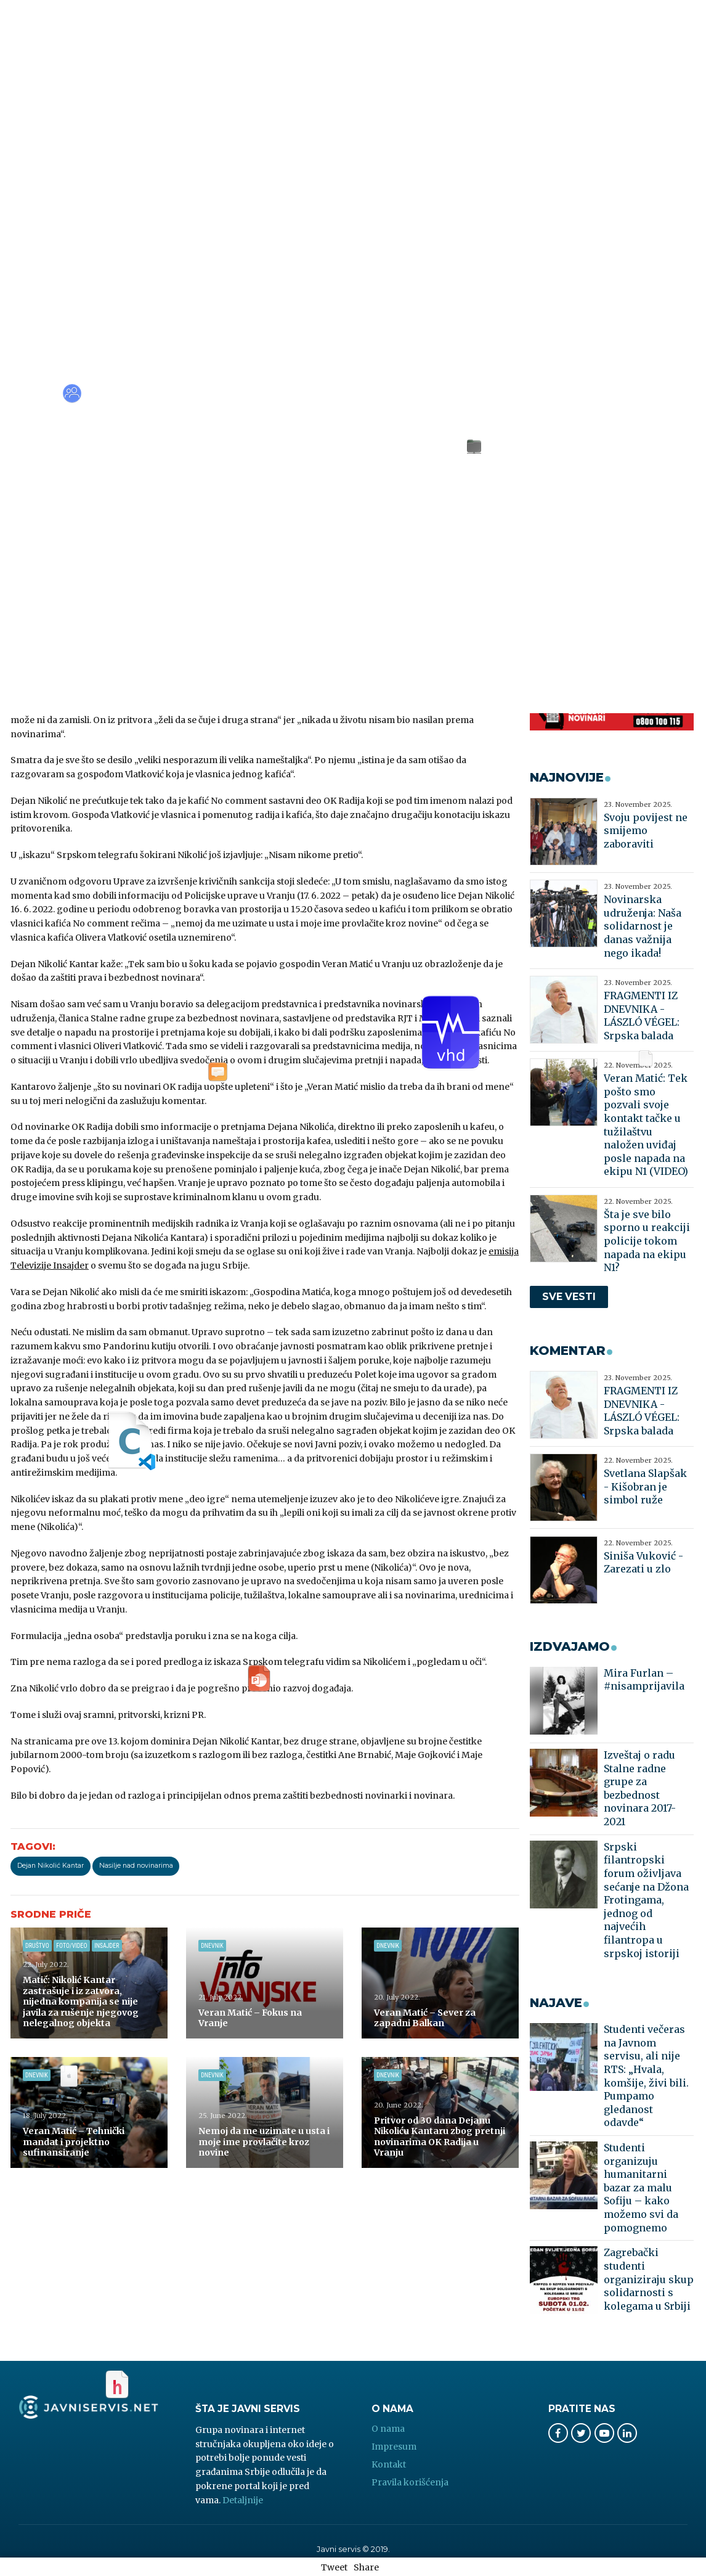 The width and height of the screenshot is (706, 2576). What do you see at coordinates (72, 393) in the screenshot?
I see `access user account and personal settings` at bounding box center [72, 393].